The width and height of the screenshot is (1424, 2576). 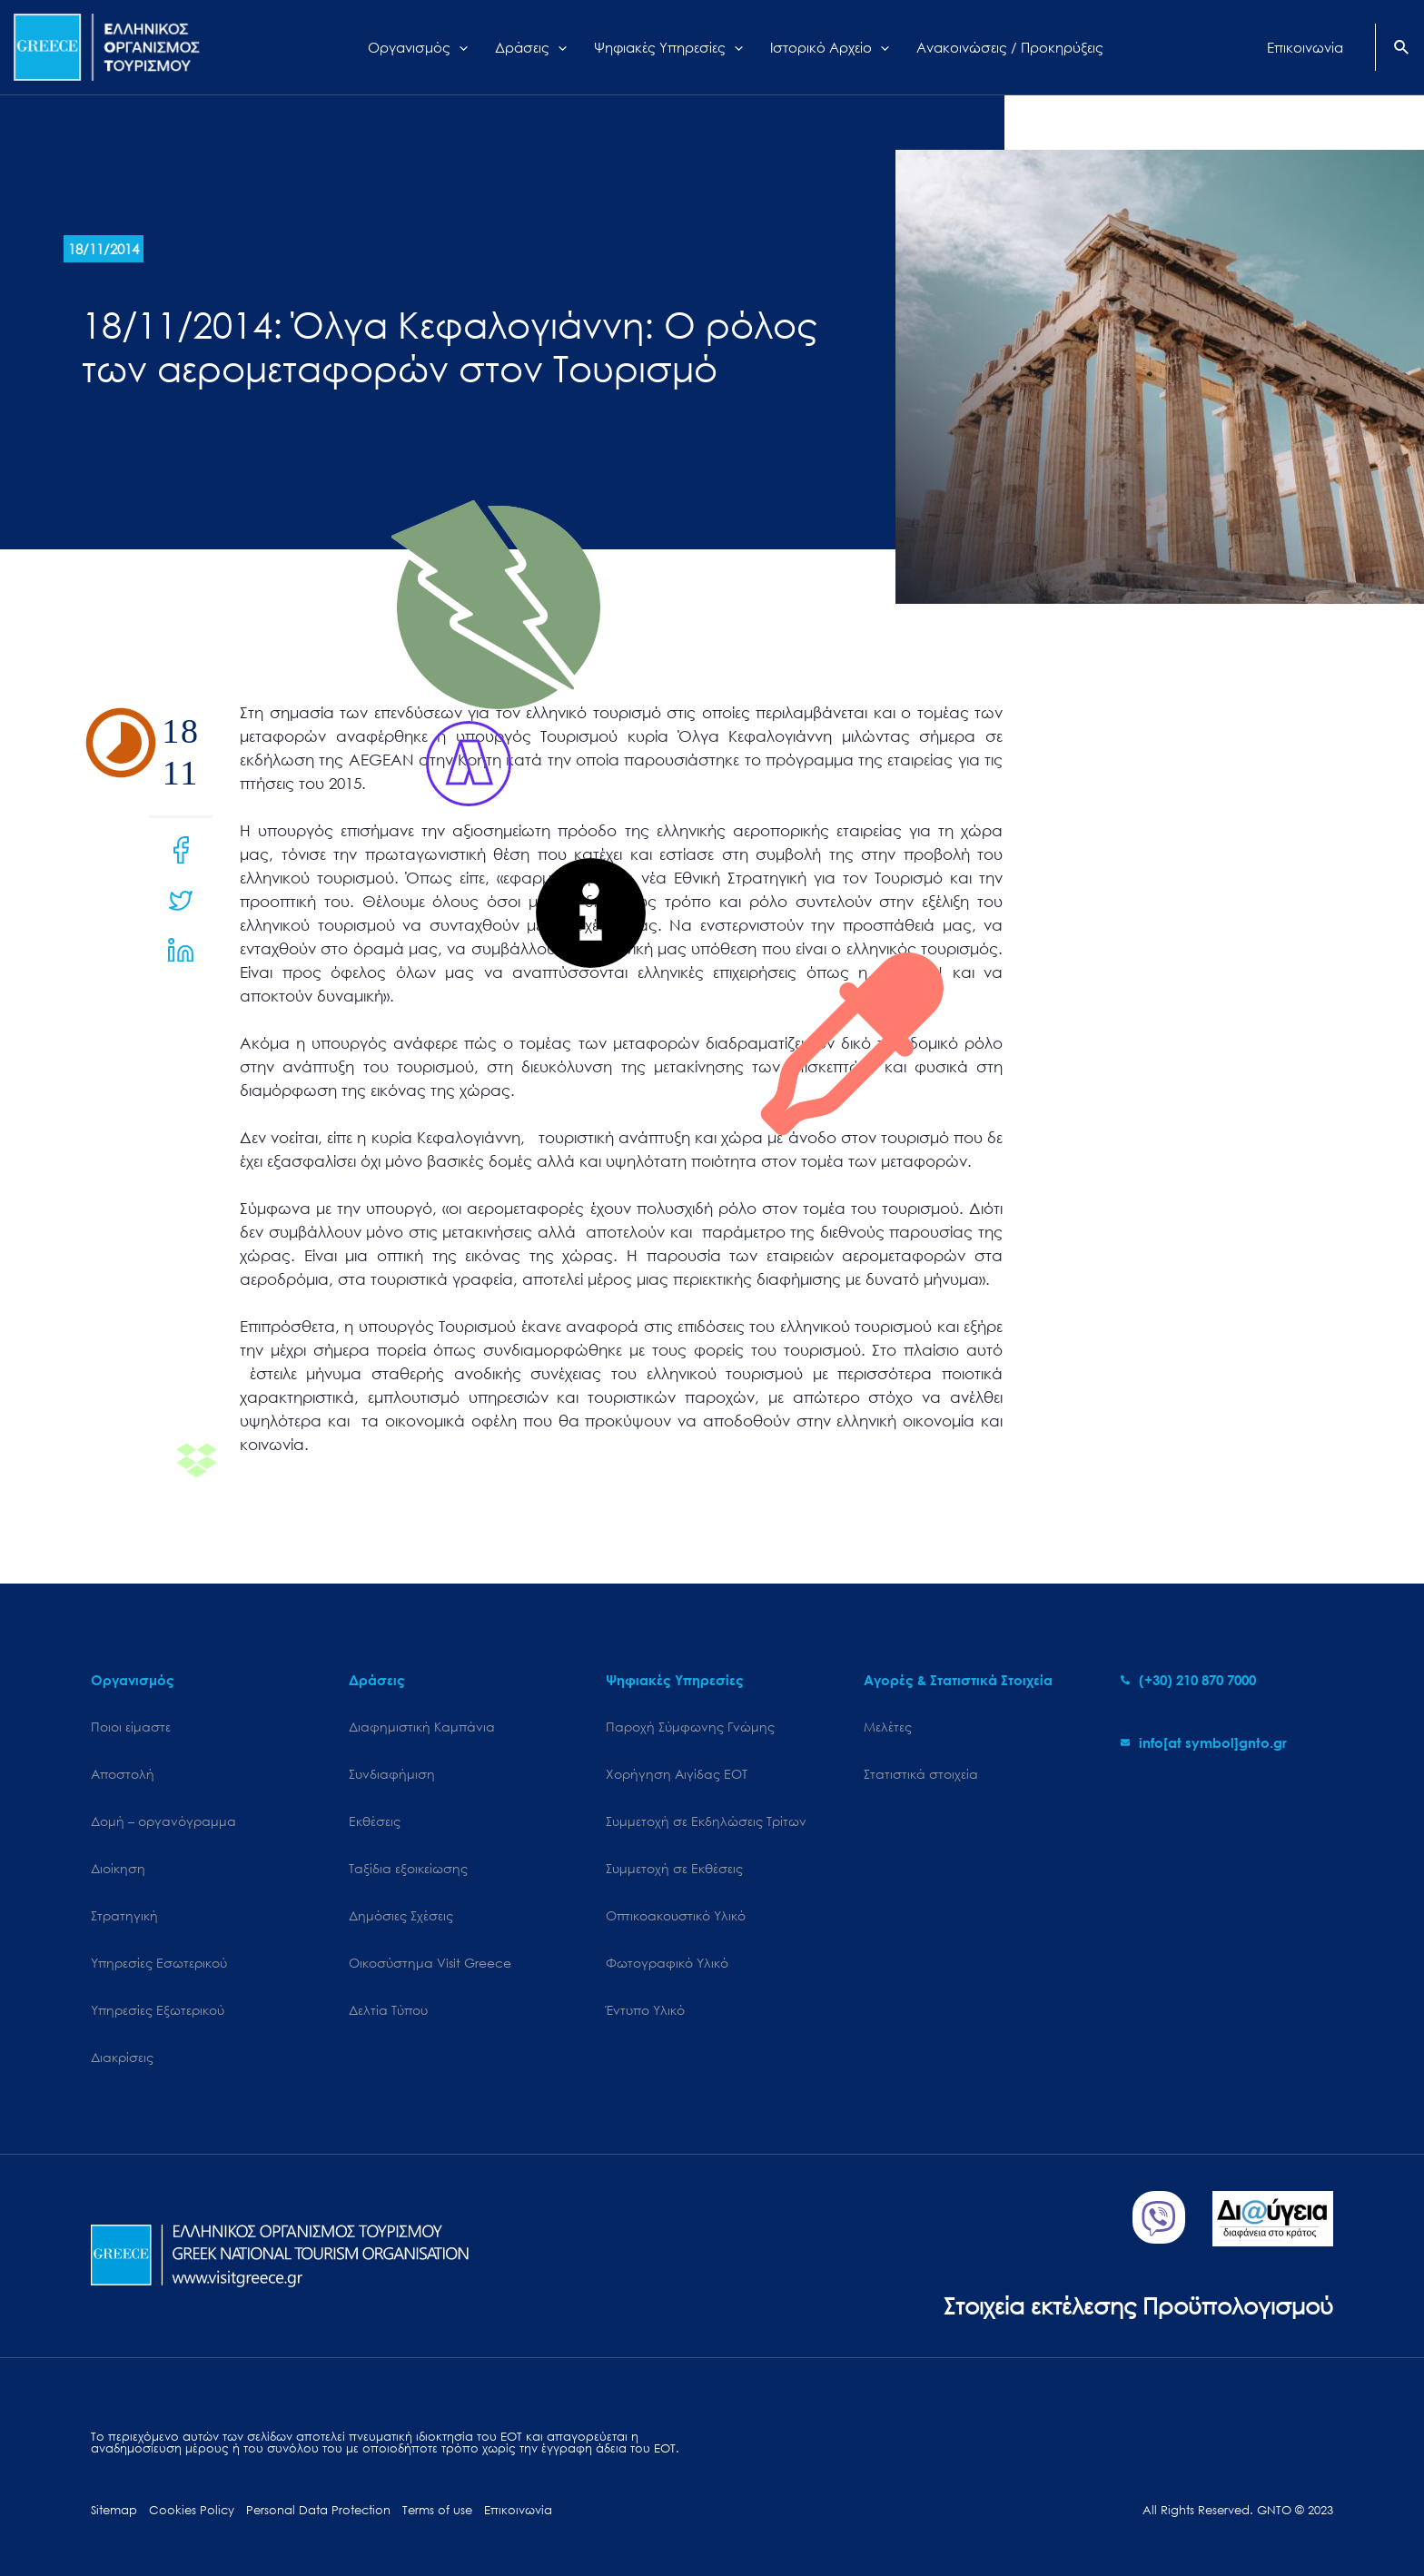 What do you see at coordinates (121, 743) in the screenshot?
I see `indicates task or download is 50% complete` at bounding box center [121, 743].